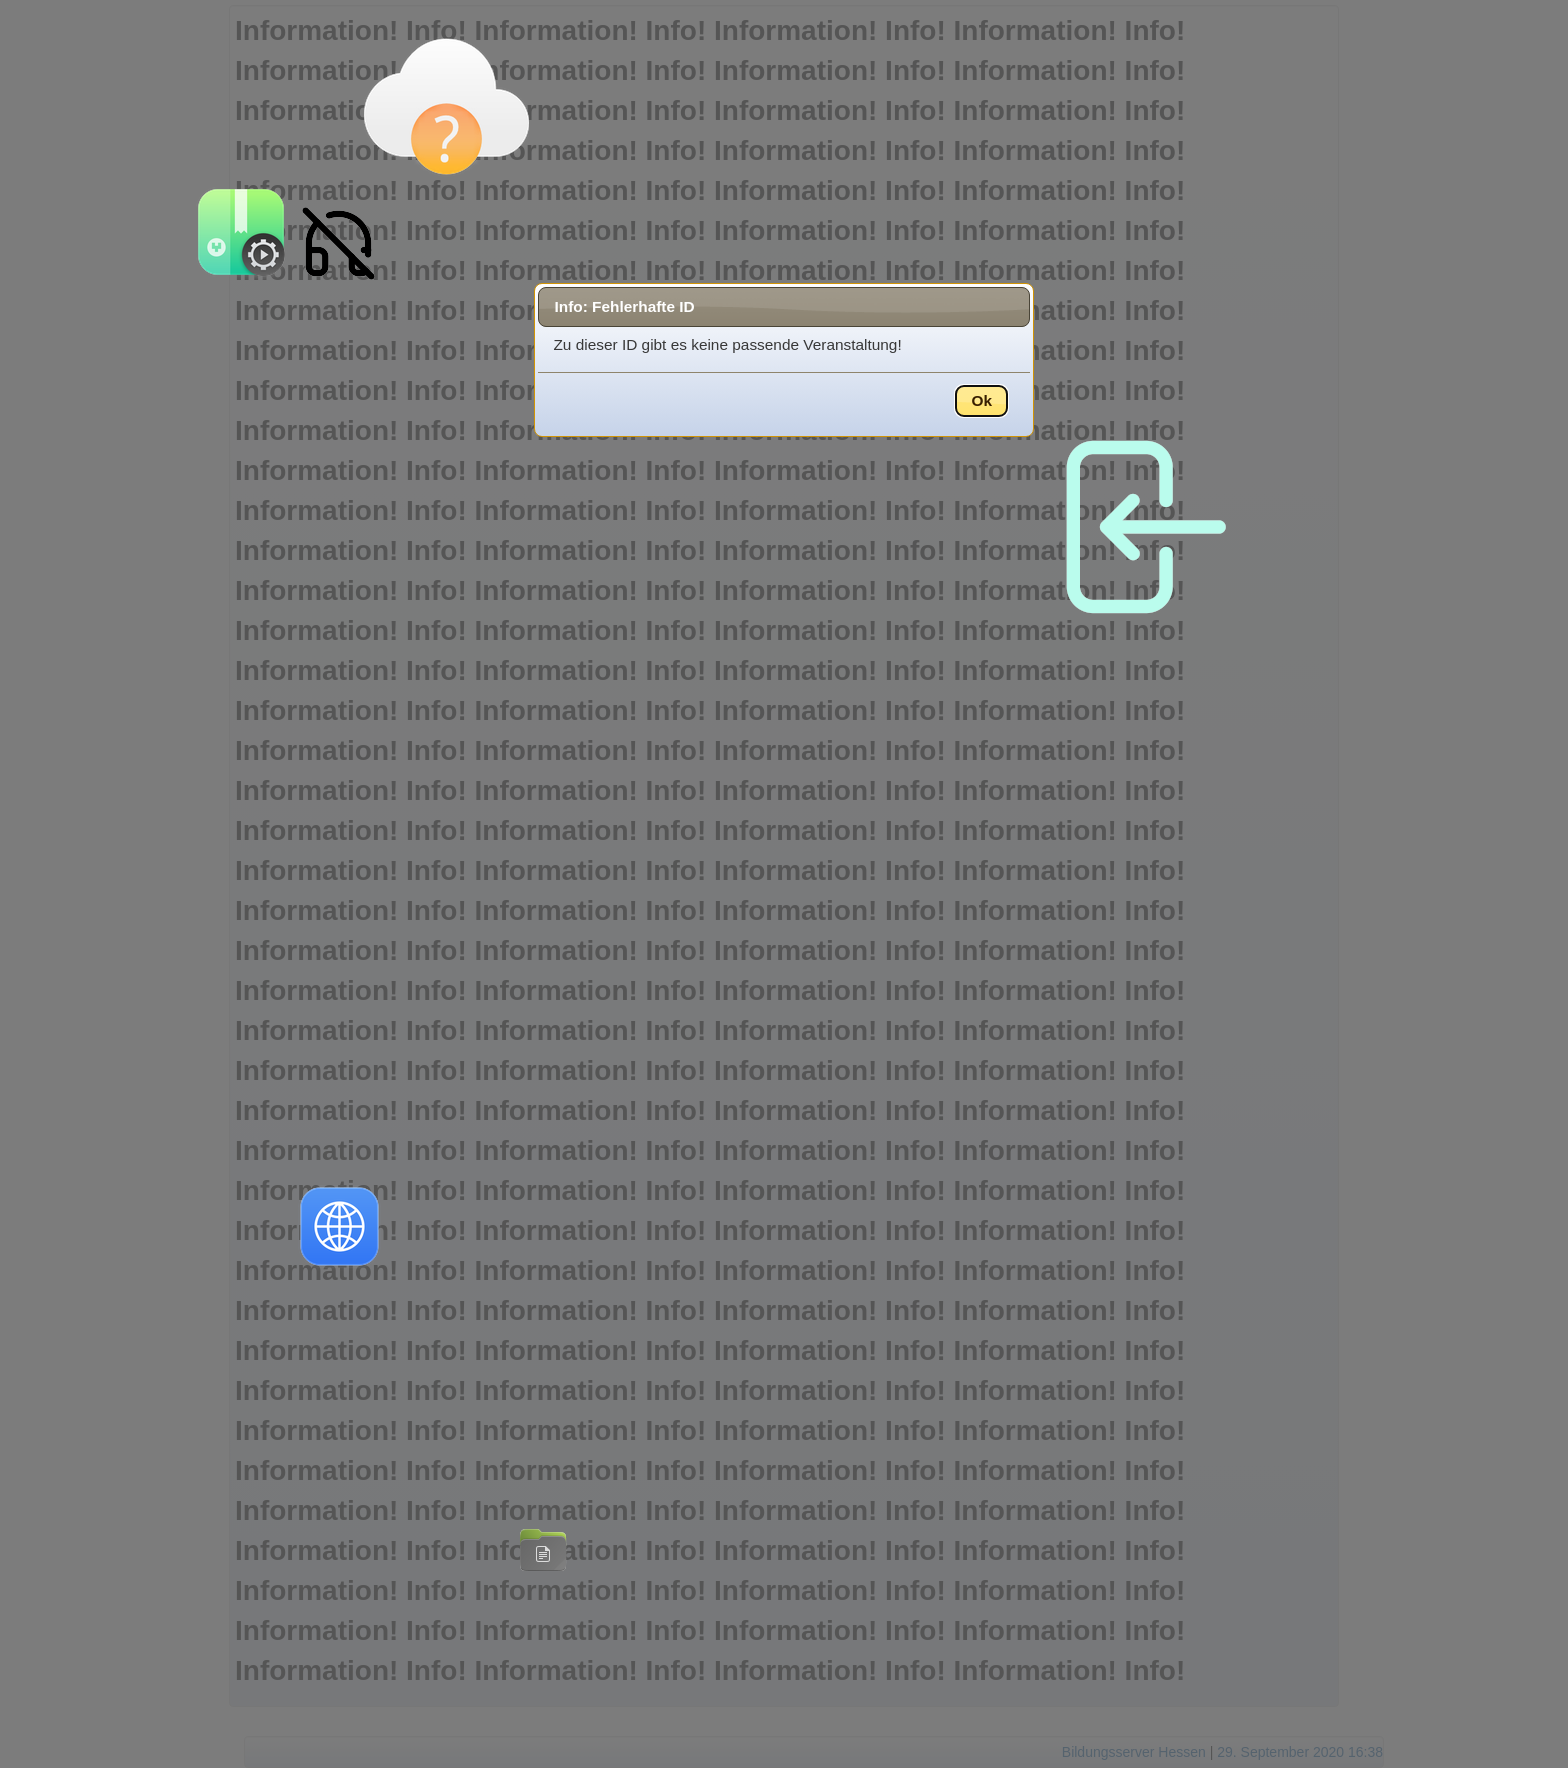 The height and width of the screenshot is (1768, 1568). I want to click on weather data currently unavailable, so click(446, 106).